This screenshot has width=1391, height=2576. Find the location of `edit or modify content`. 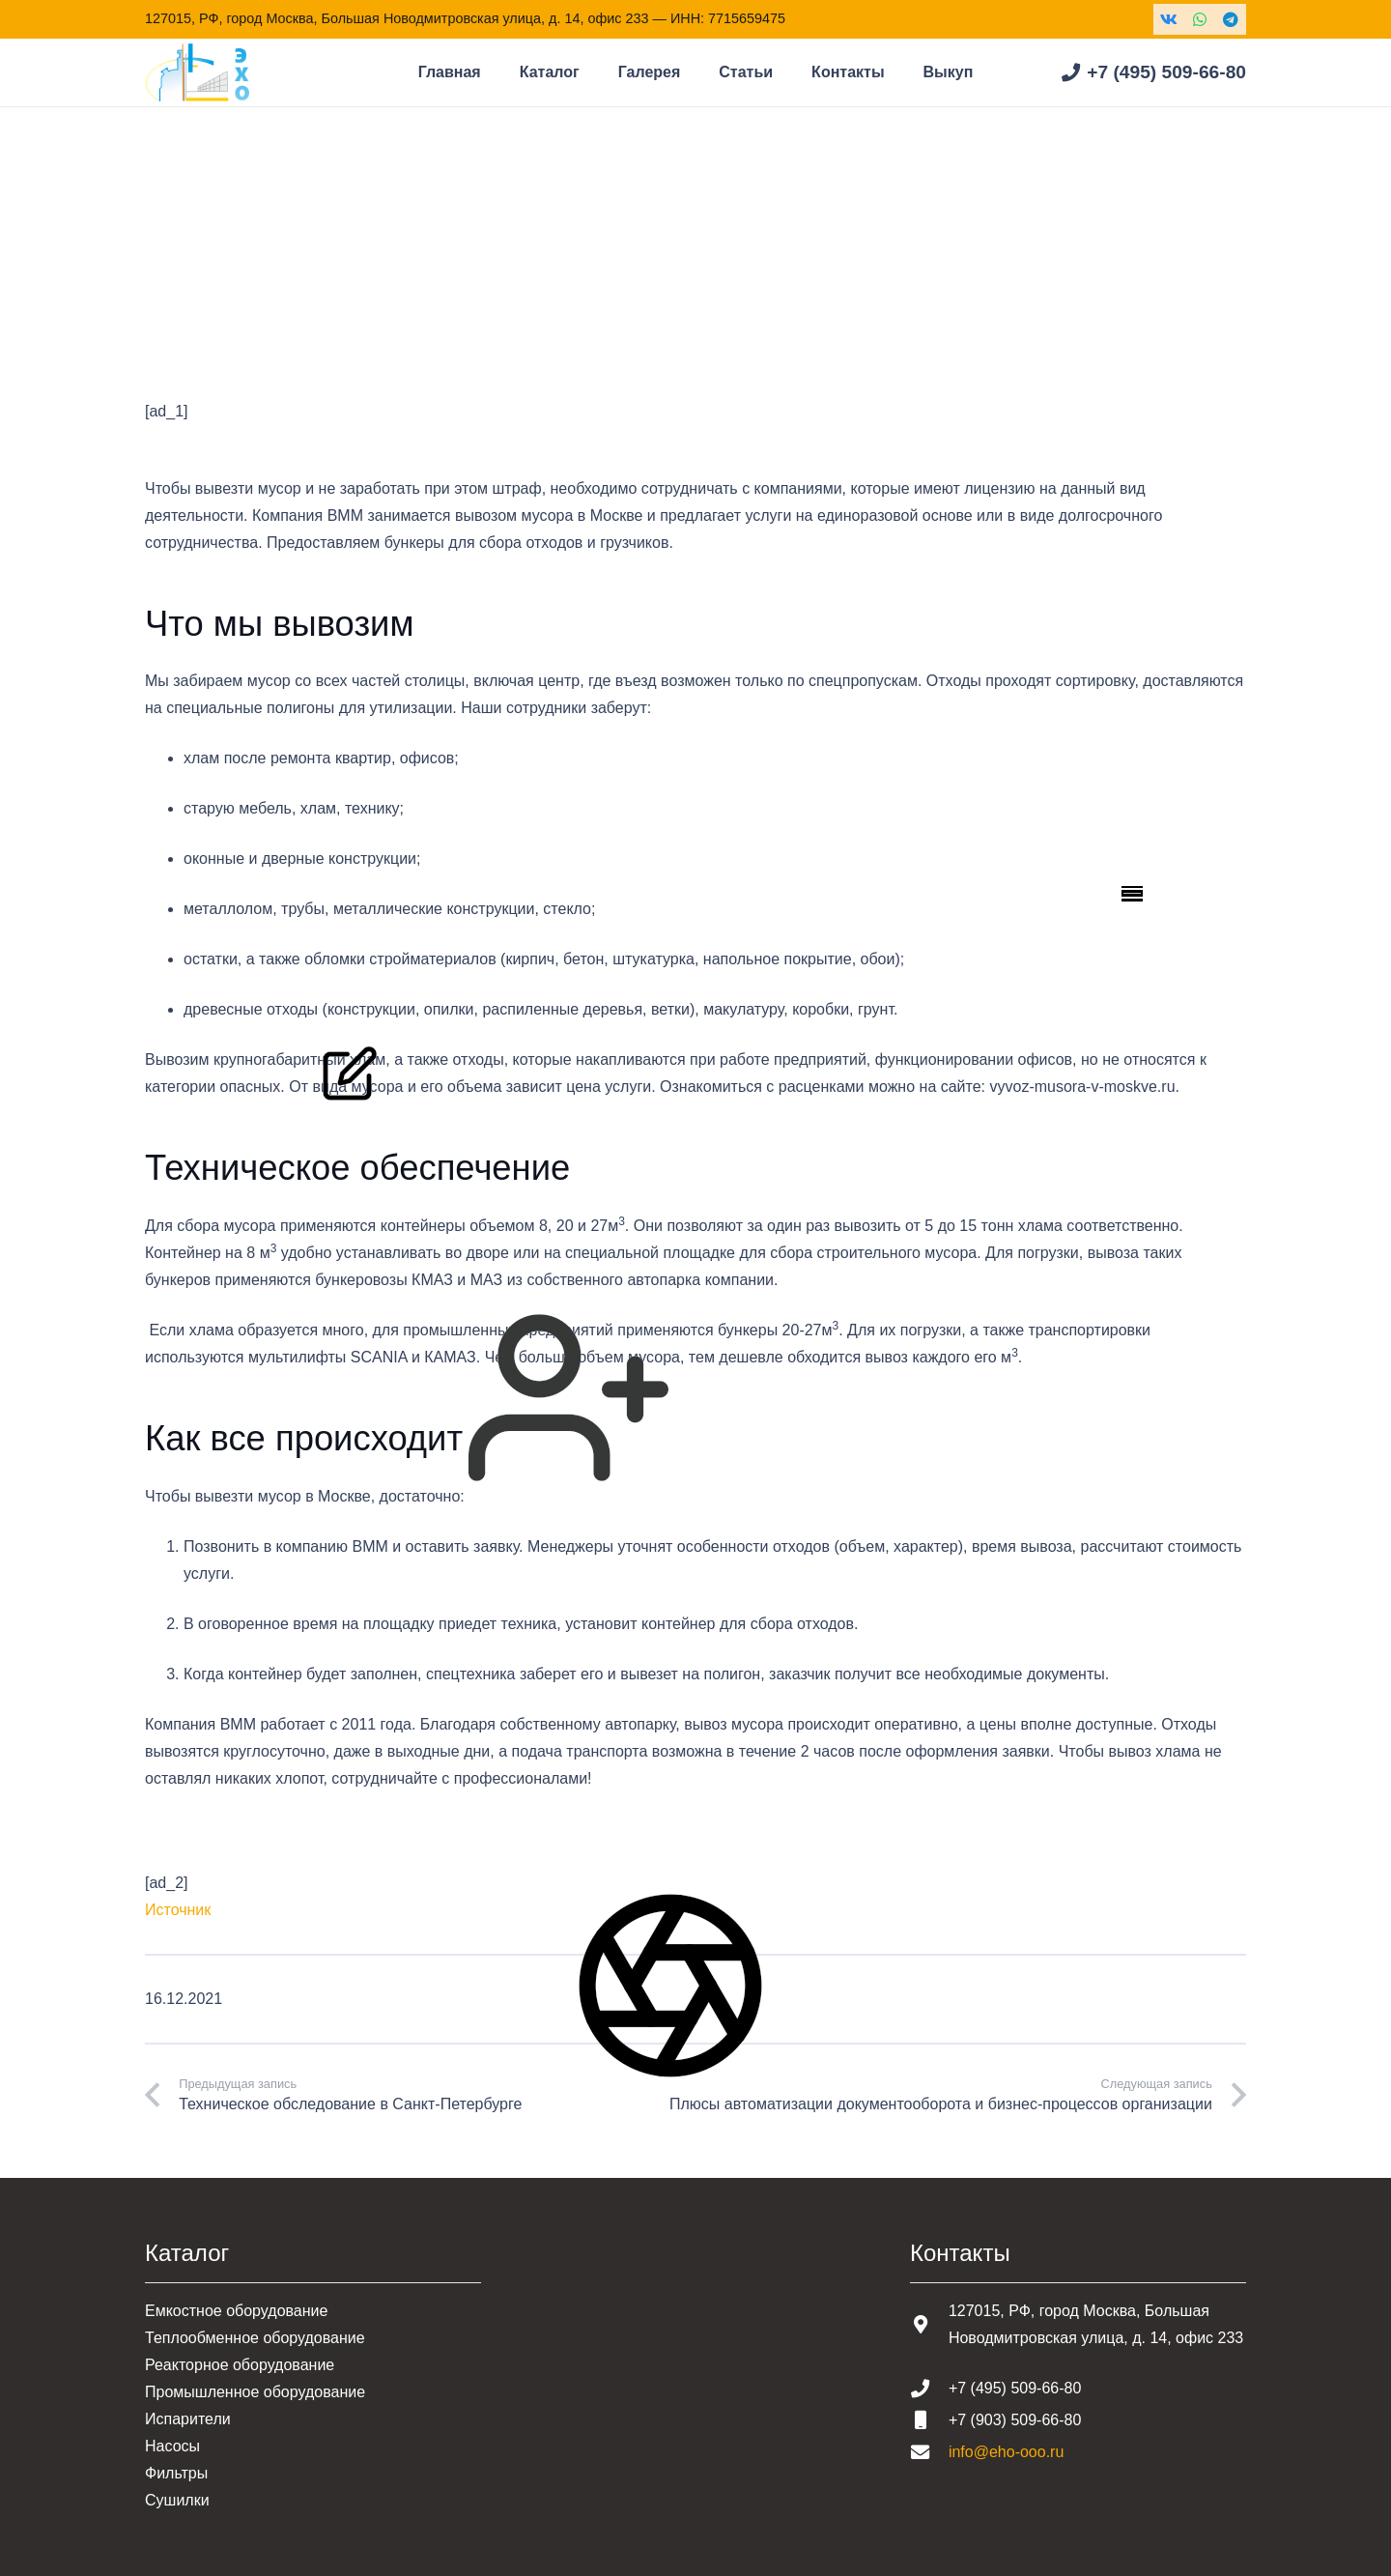

edit or modify content is located at coordinates (350, 1073).